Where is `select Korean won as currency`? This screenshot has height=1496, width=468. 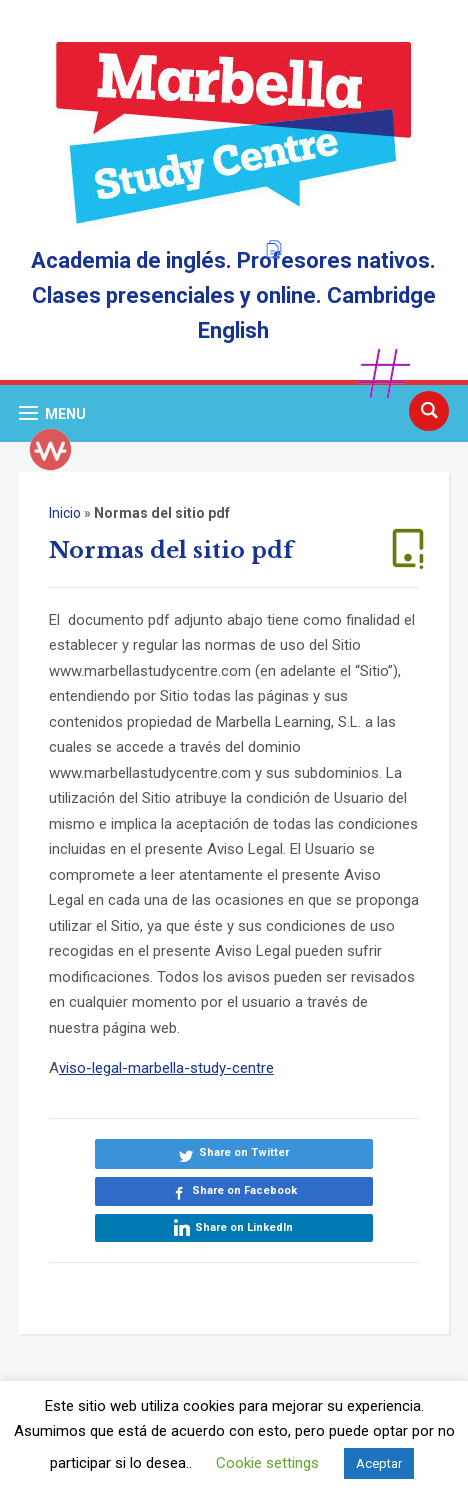
select Korean won as currency is located at coordinates (50, 449).